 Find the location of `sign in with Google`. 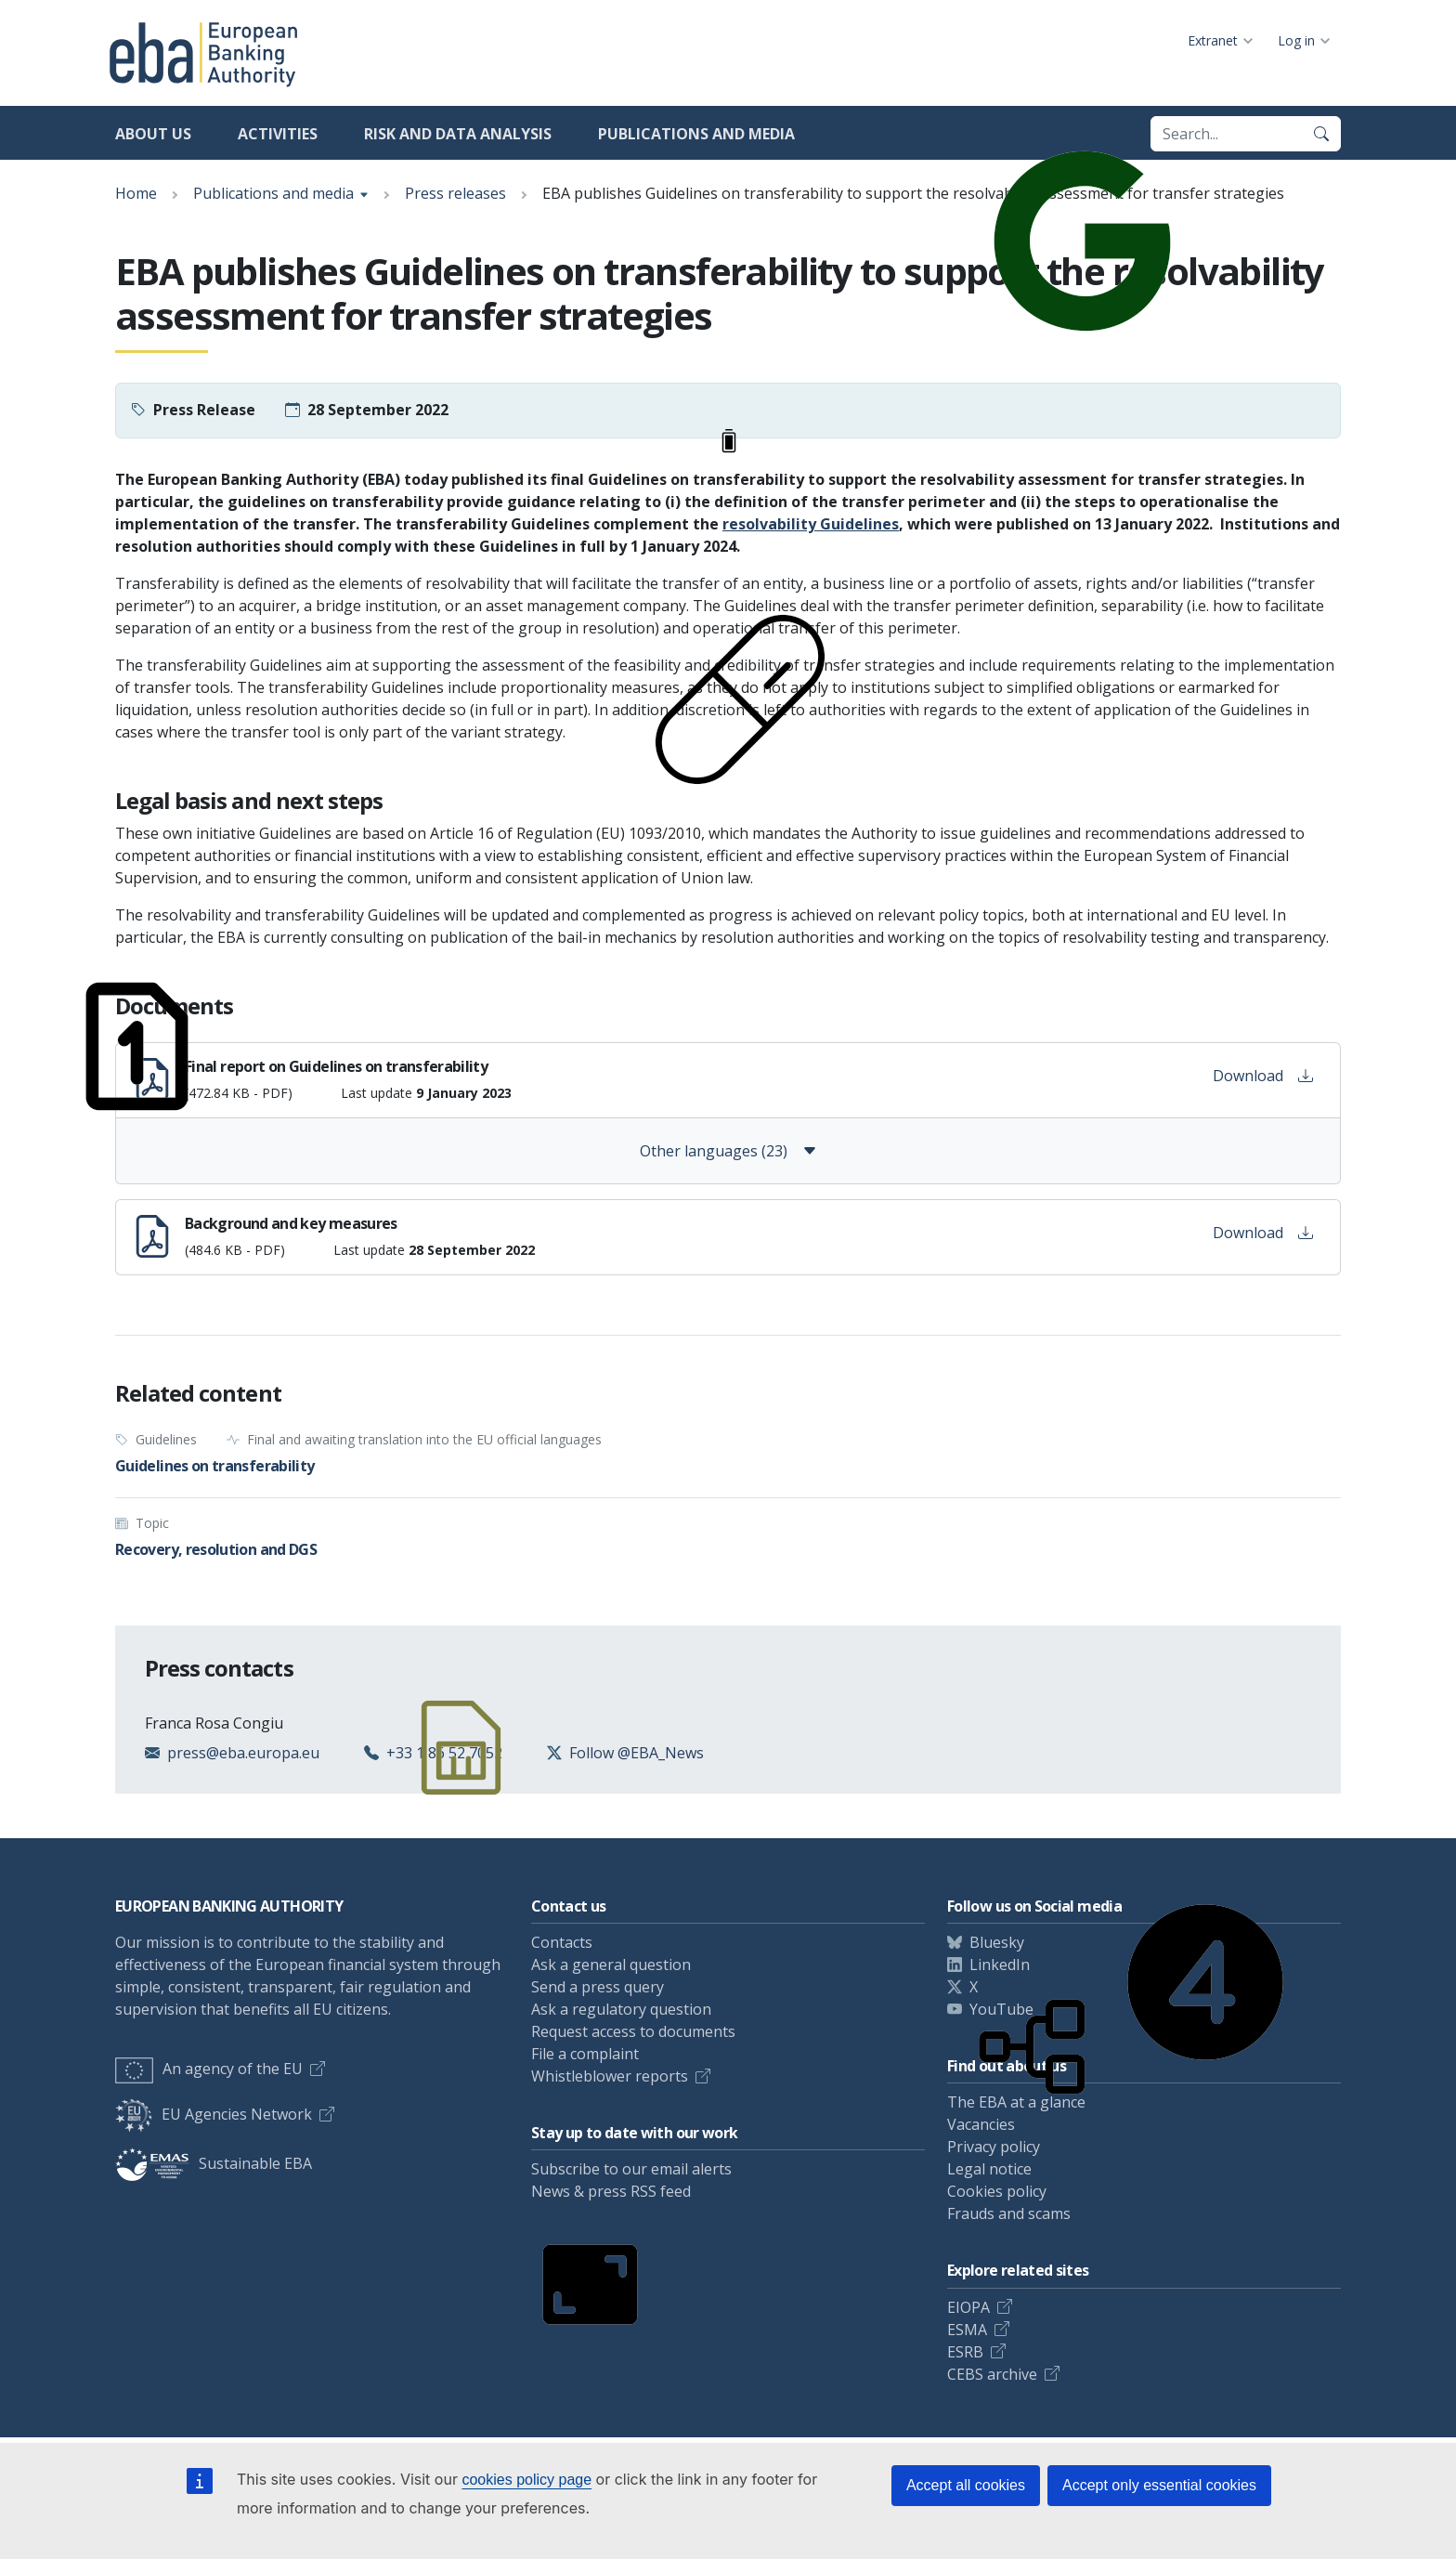

sign in with Google is located at coordinates (1082, 241).